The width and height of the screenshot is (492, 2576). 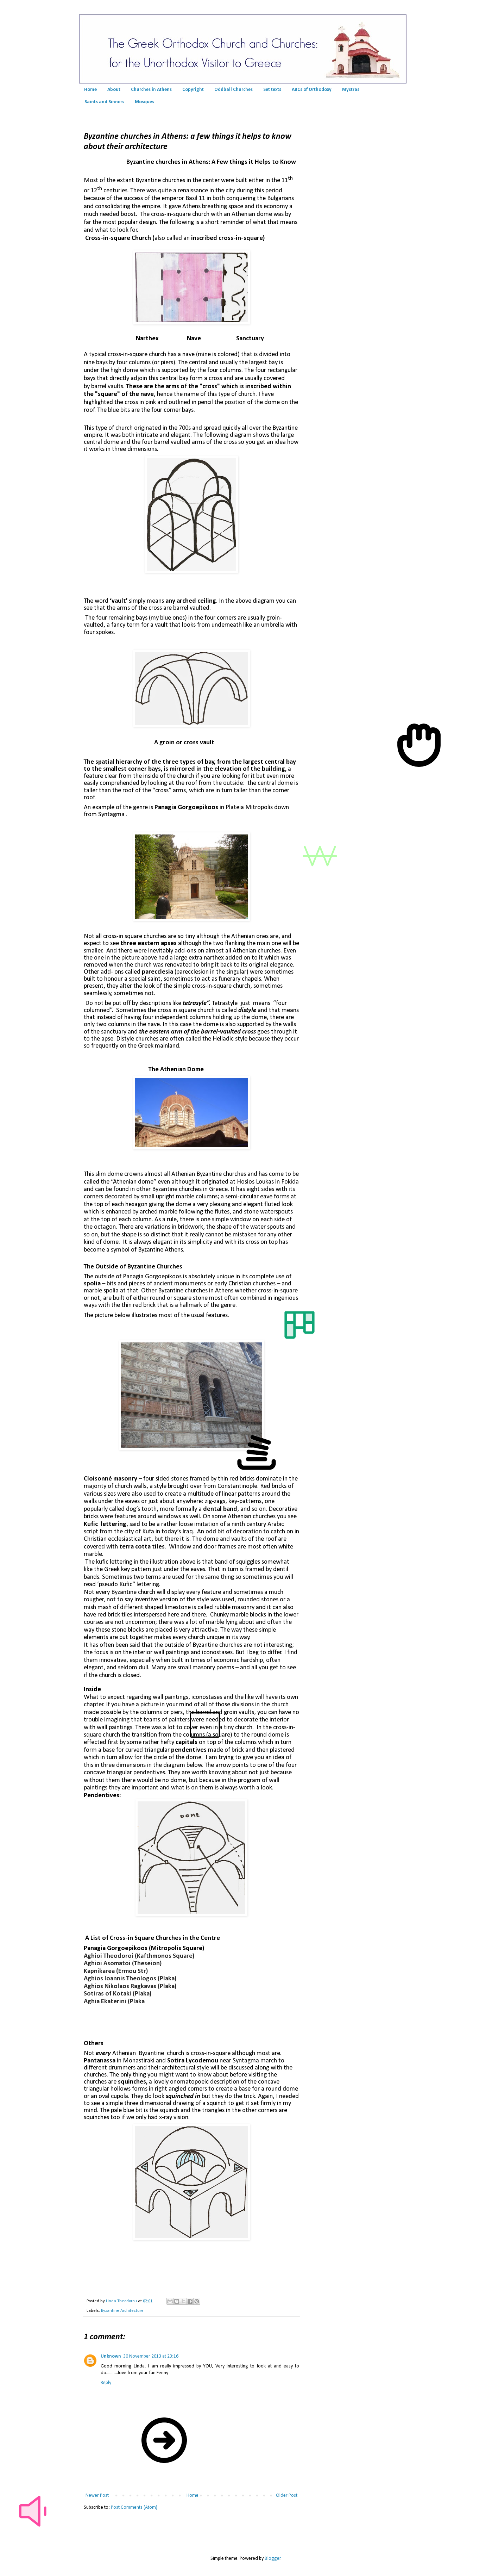 What do you see at coordinates (320, 855) in the screenshot?
I see `indicates south korean won currency` at bounding box center [320, 855].